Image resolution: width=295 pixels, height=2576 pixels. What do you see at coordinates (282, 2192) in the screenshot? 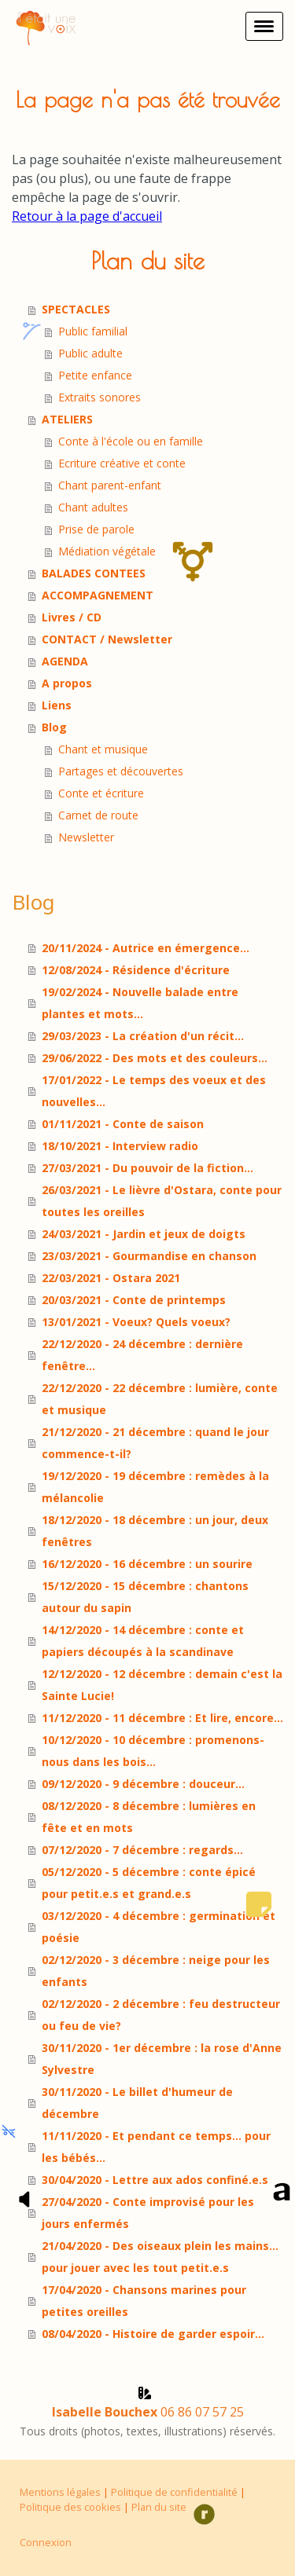
I see `amilia brand logo` at bounding box center [282, 2192].